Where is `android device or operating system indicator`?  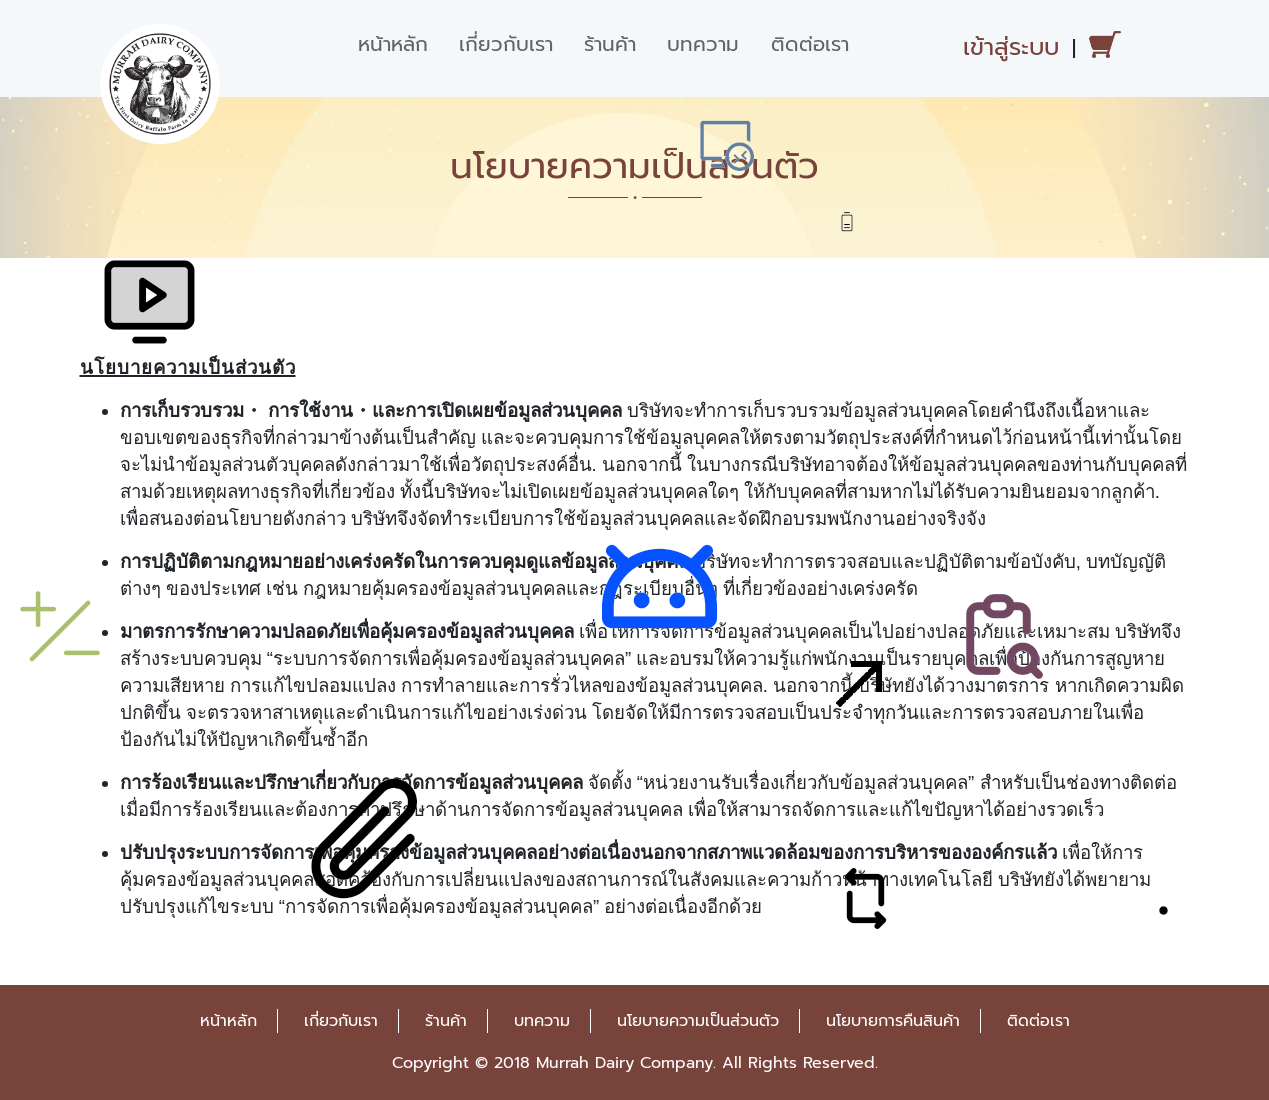
android device or operating system indicator is located at coordinates (659, 590).